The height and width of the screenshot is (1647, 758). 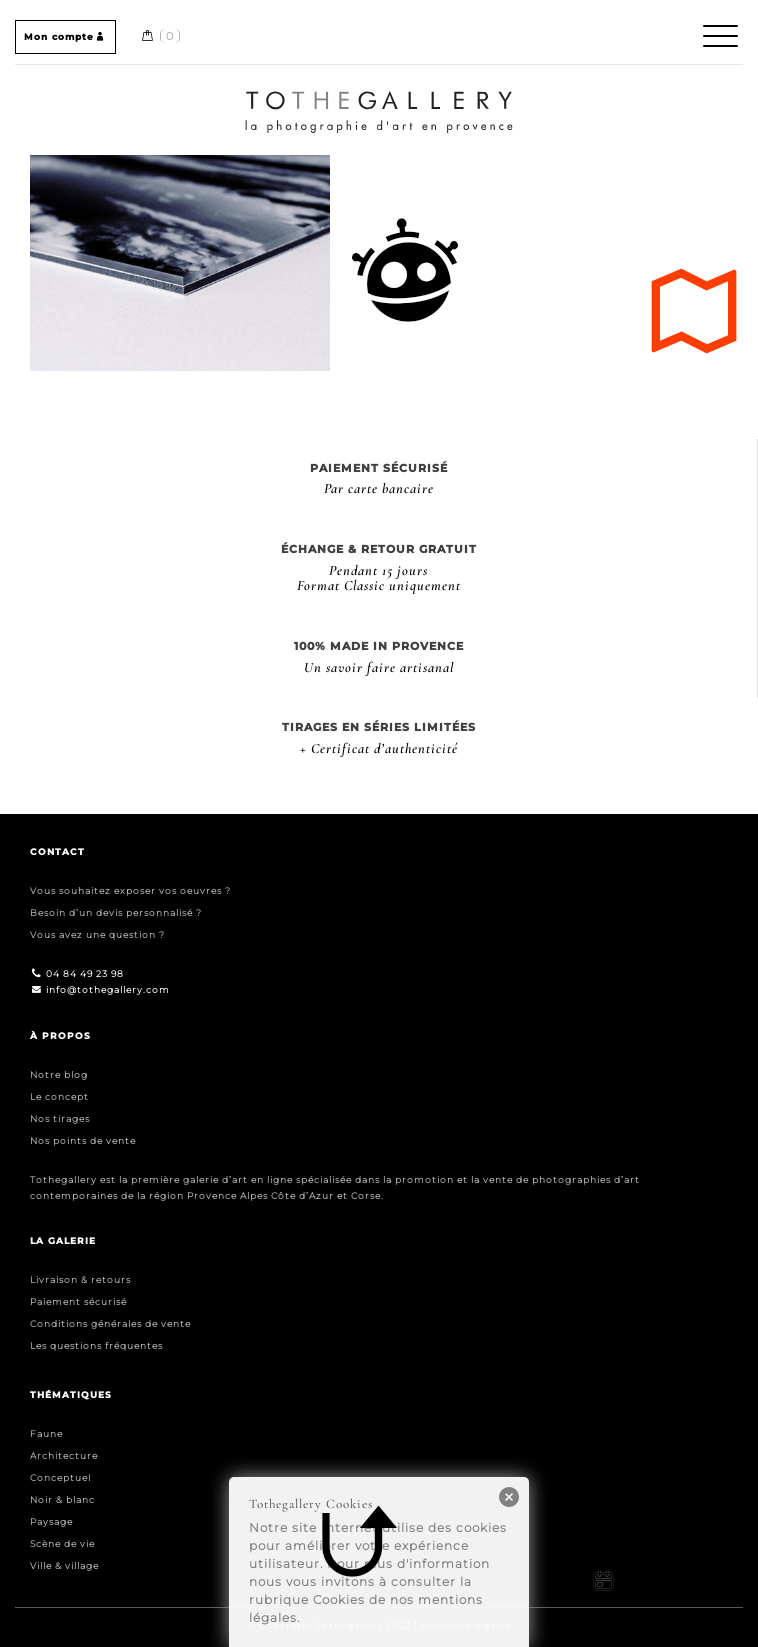 What do you see at coordinates (694, 311) in the screenshot?
I see `view map` at bounding box center [694, 311].